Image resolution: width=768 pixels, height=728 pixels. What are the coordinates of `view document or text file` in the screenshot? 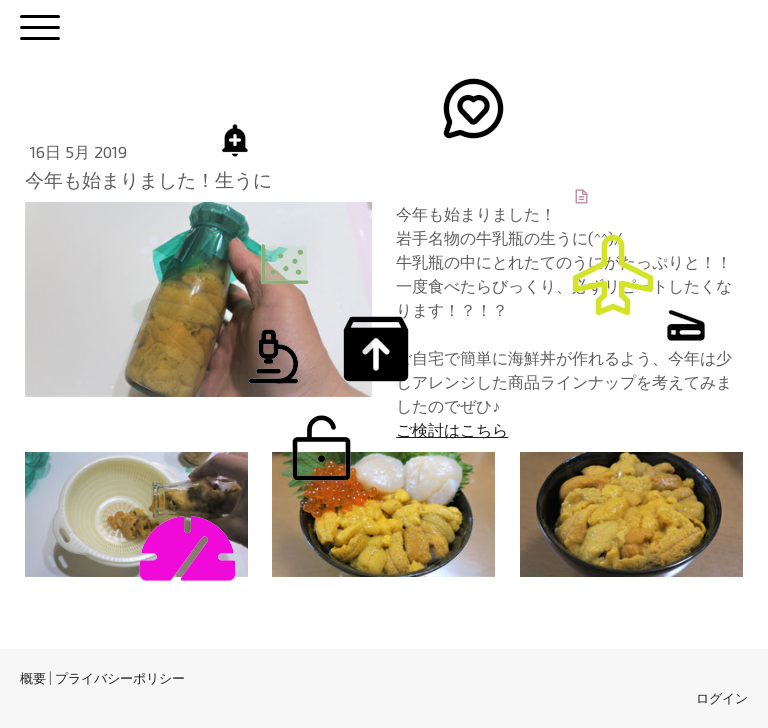 It's located at (581, 196).